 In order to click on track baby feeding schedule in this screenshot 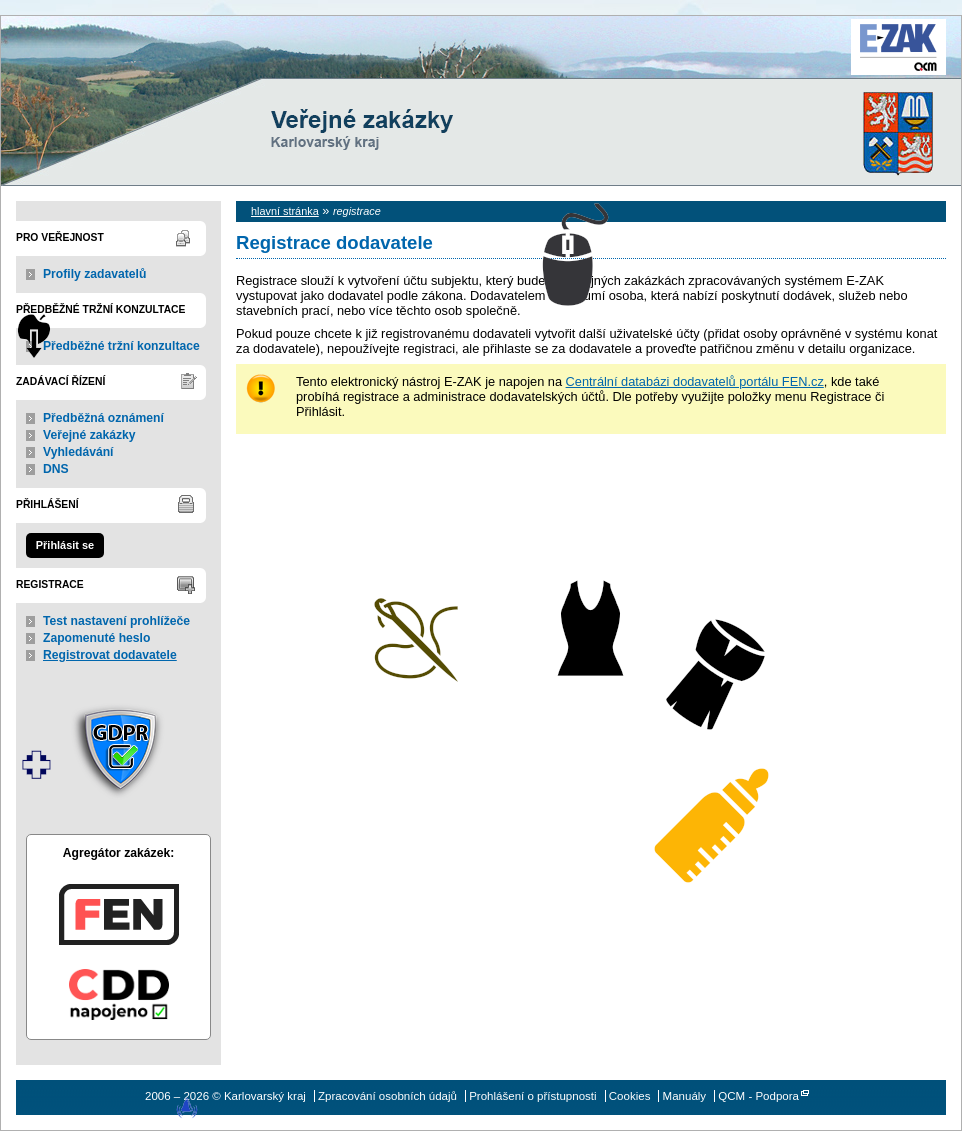, I will do `click(711, 825)`.